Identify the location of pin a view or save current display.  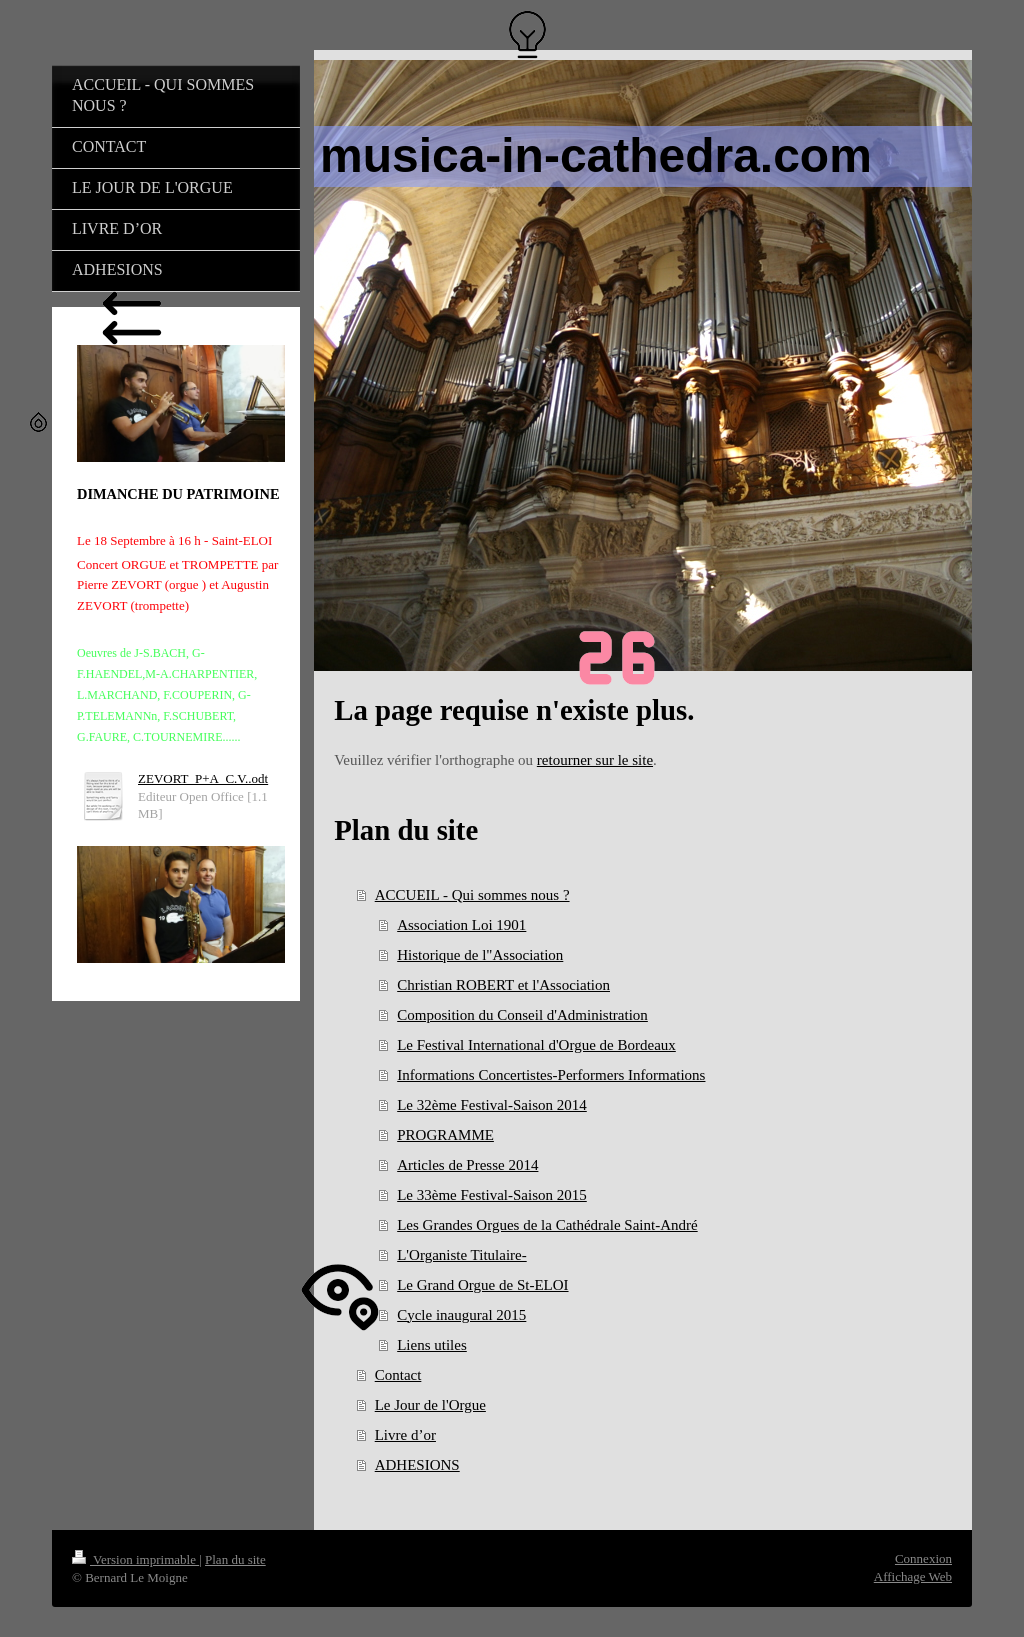
(338, 1290).